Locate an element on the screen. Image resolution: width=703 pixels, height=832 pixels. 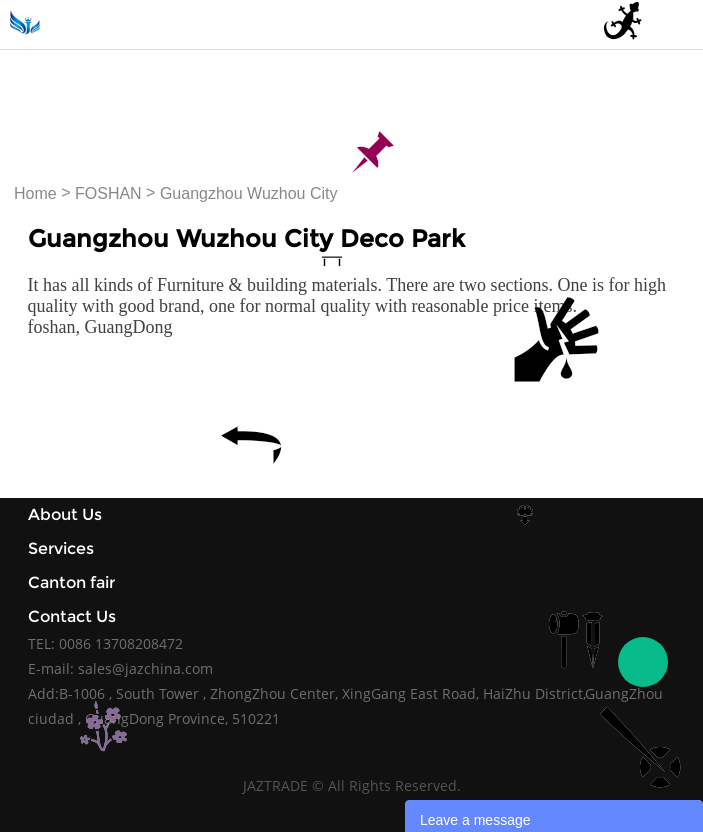
export or download your thoughts and notes is located at coordinates (525, 515).